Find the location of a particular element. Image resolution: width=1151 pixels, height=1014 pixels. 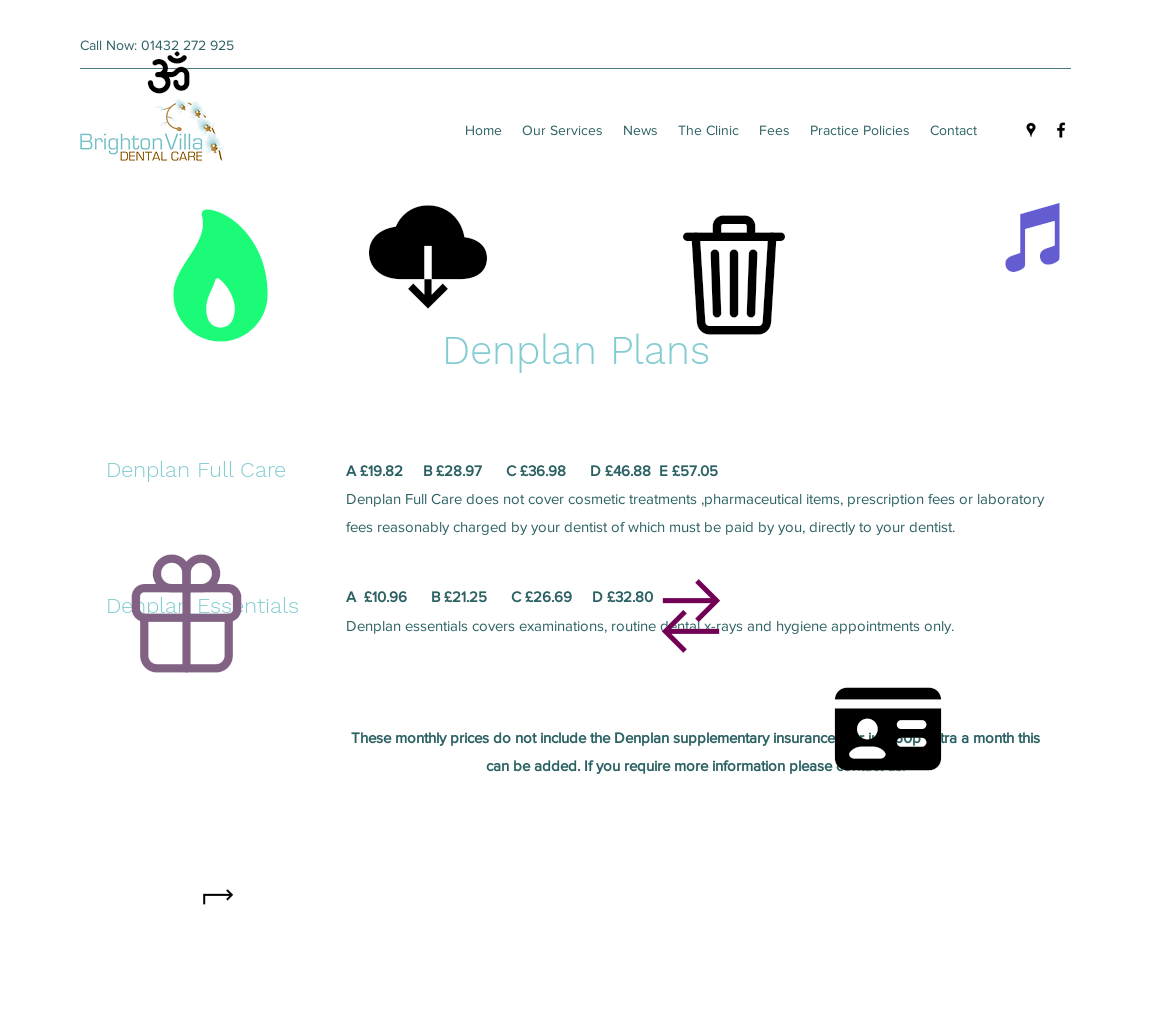

download file from cloud storage is located at coordinates (428, 257).